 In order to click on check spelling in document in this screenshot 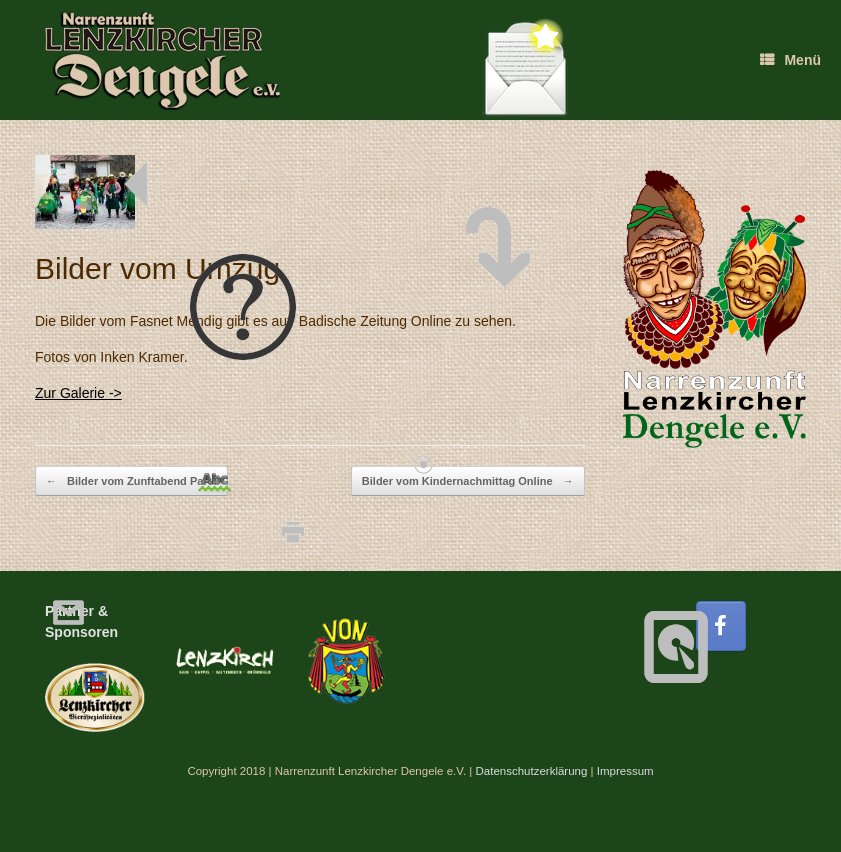, I will do `click(215, 483)`.